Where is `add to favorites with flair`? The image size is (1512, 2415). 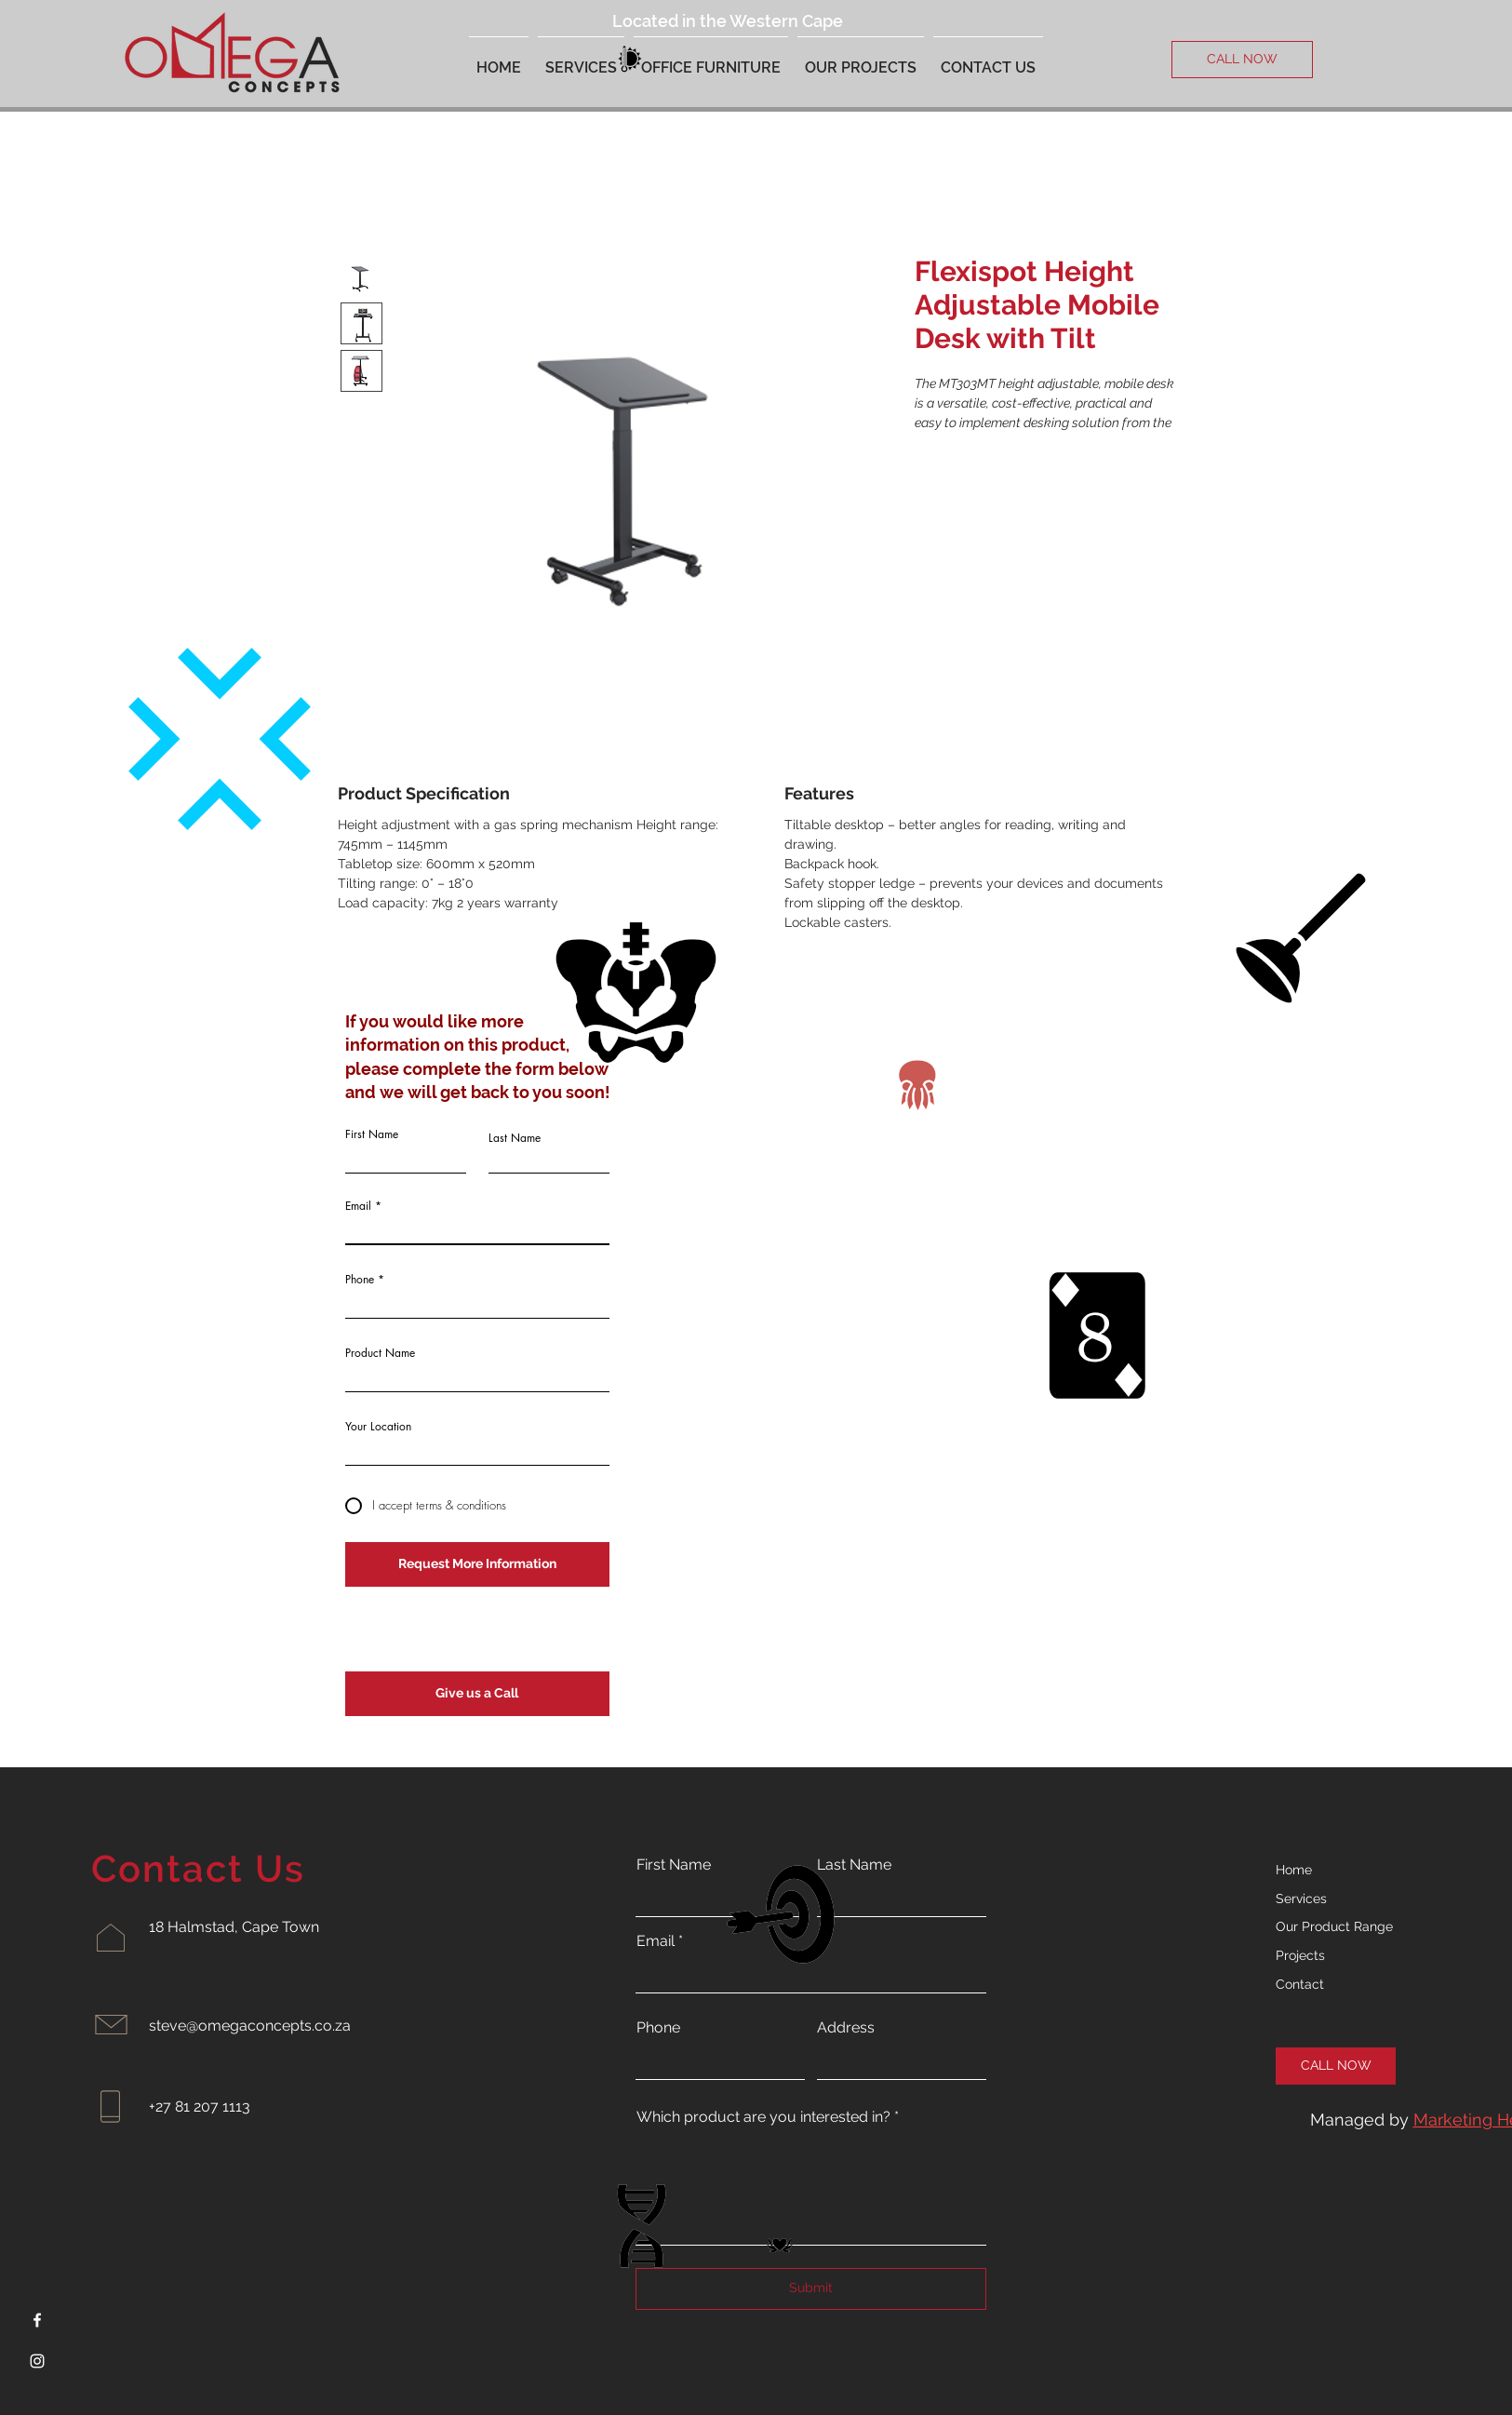 add to favorites with flair is located at coordinates (780, 2246).